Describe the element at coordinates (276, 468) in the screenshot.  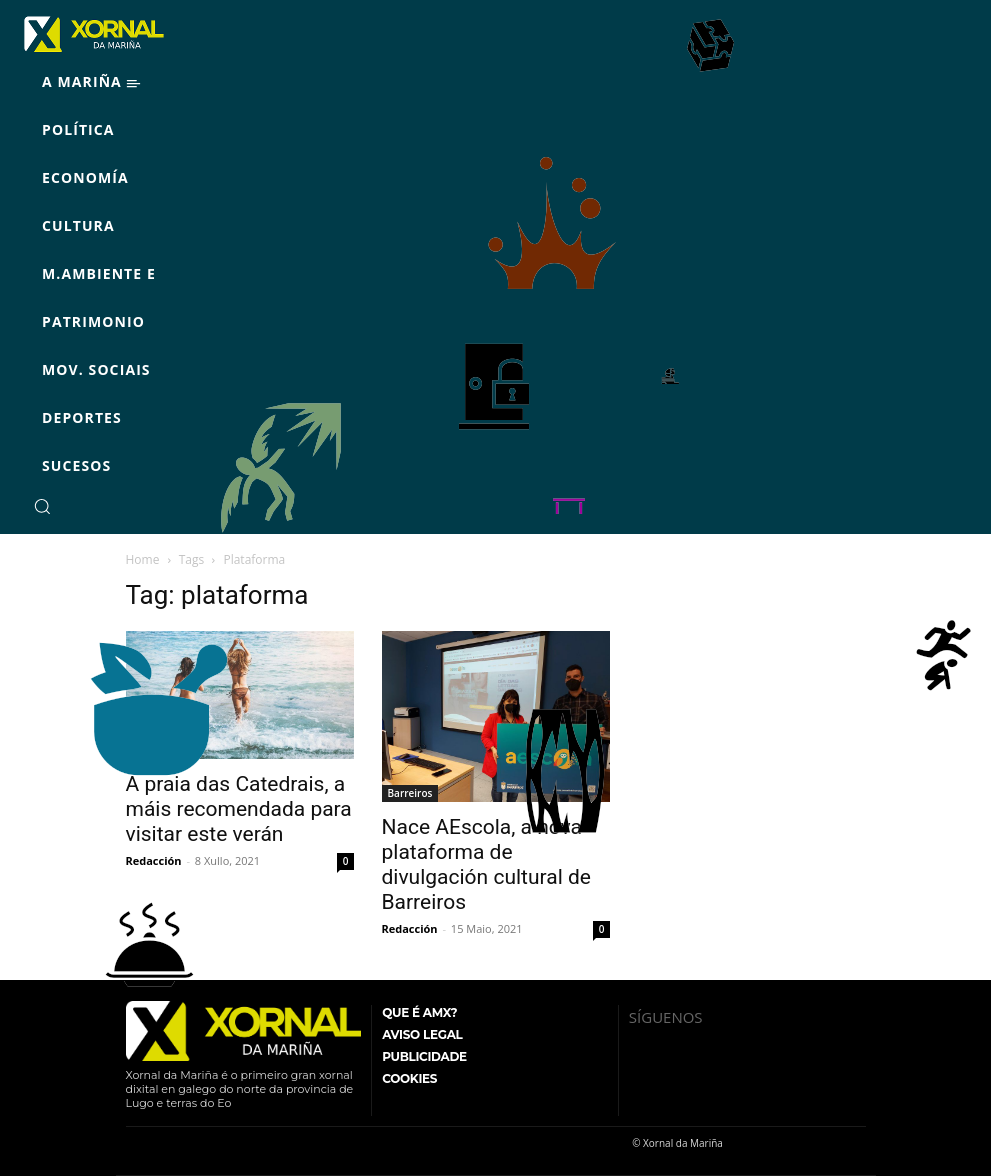
I see `mythological character or story element in a game` at that location.